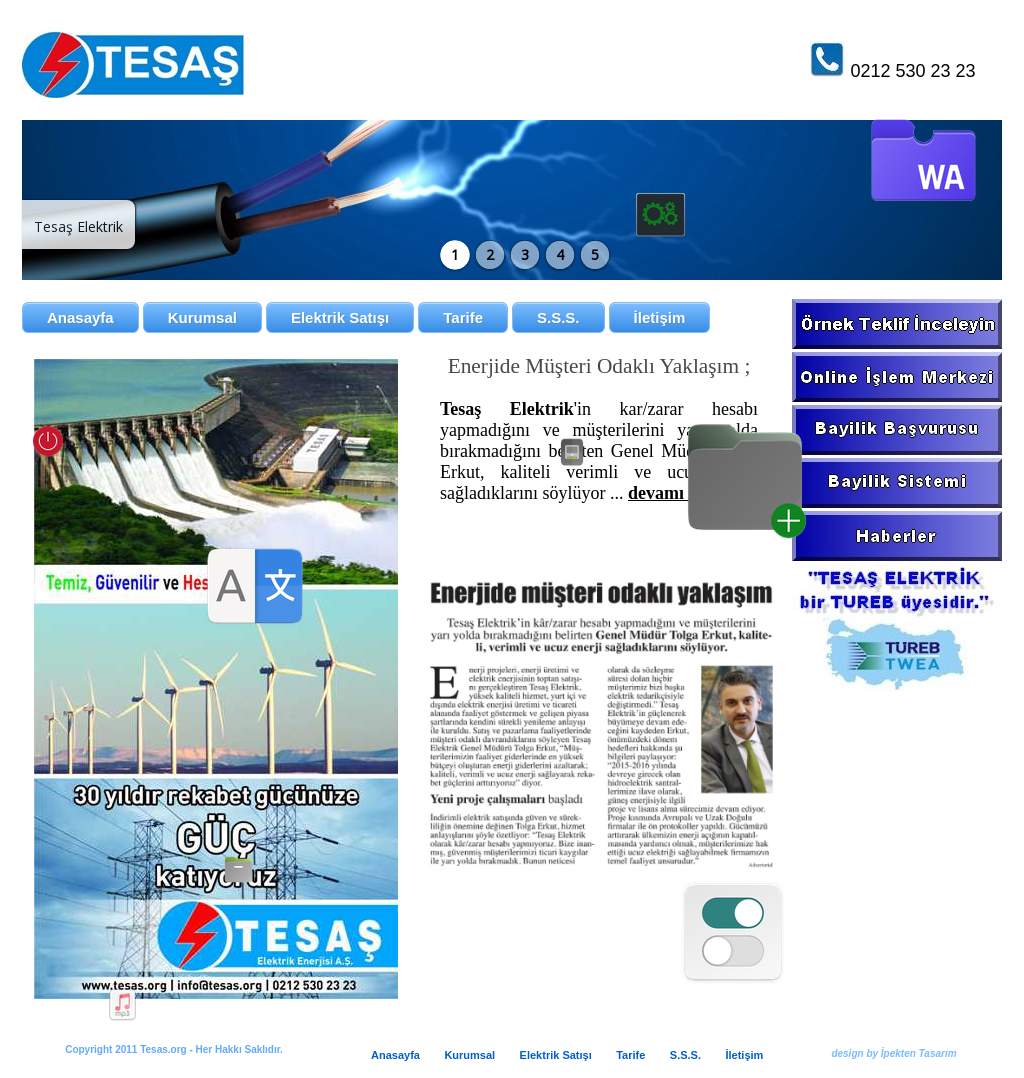 The height and width of the screenshot is (1078, 1024). What do you see at coordinates (923, 163) in the screenshot?
I see `folder containing webassembly project files` at bounding box center [923, 163].